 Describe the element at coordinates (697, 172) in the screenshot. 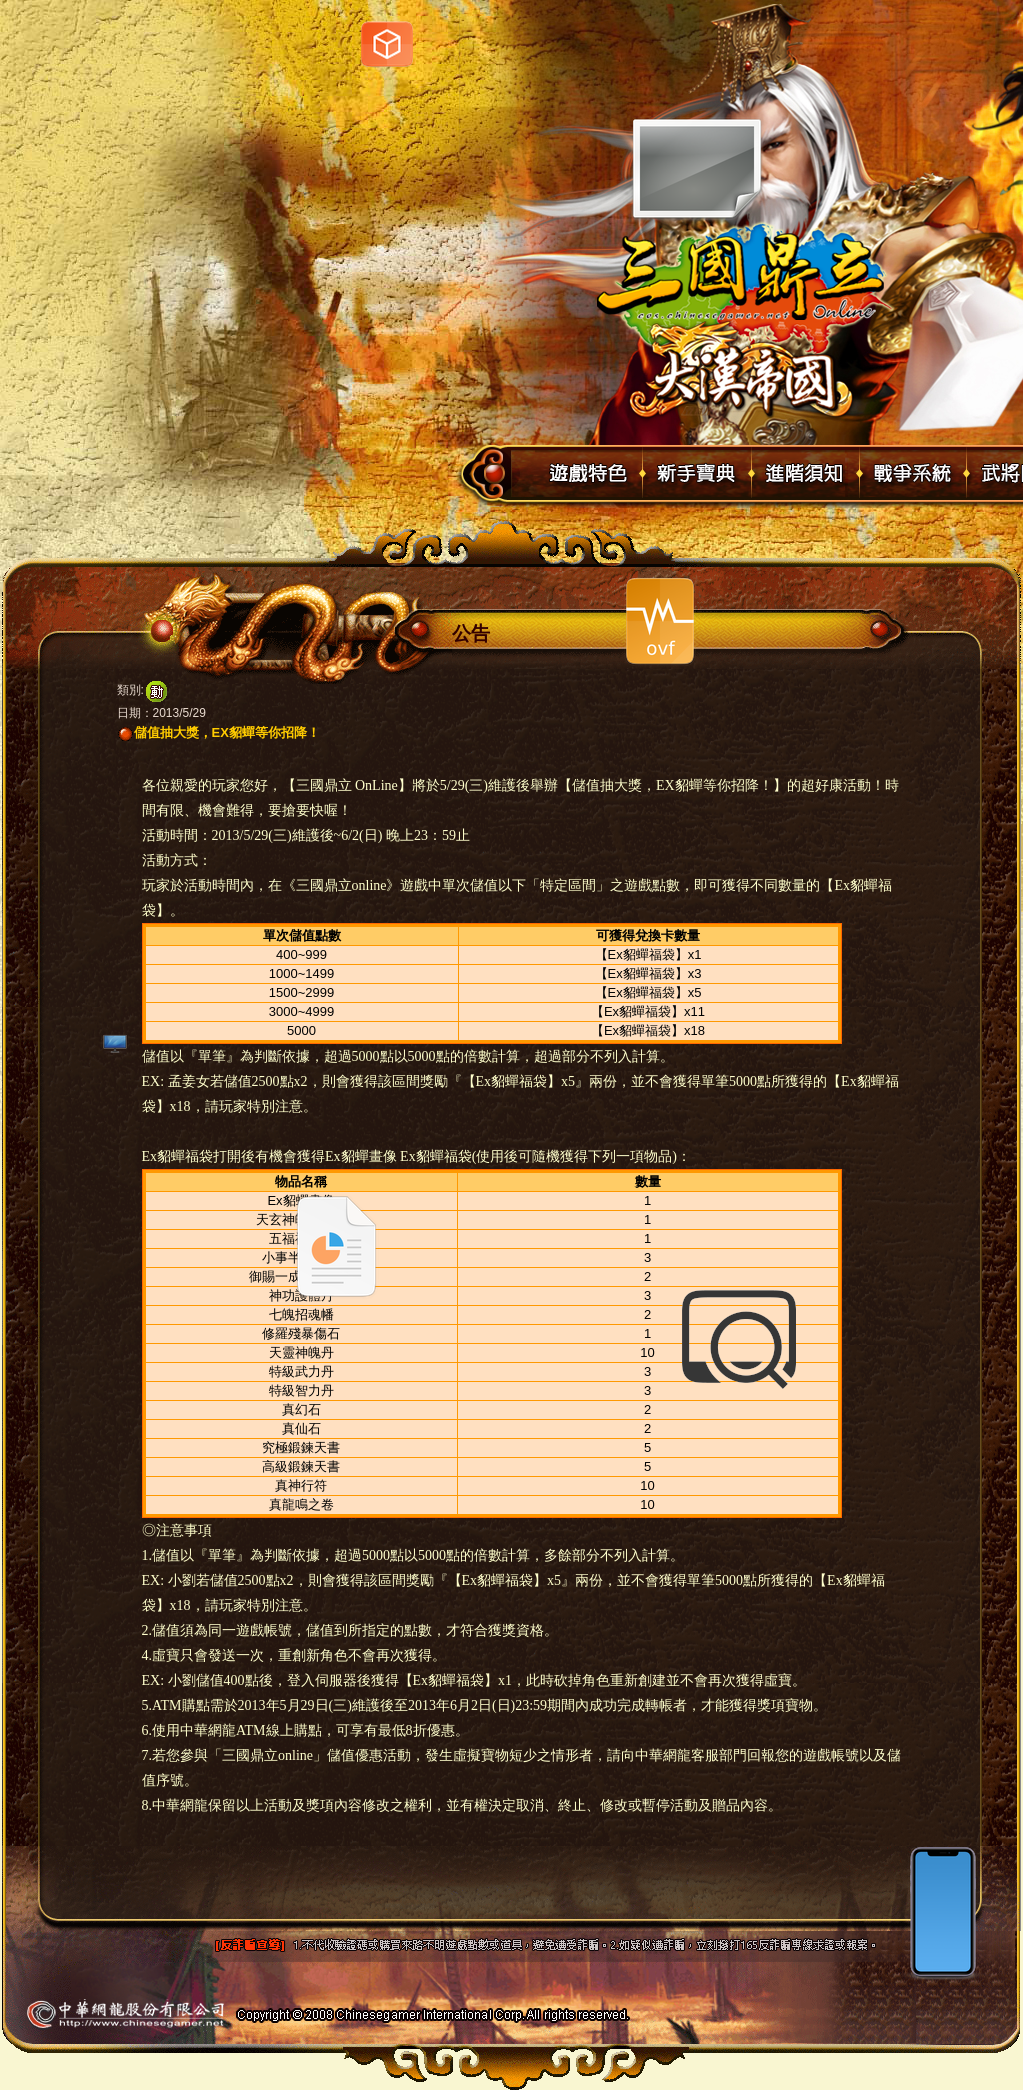

I see `indicates a missing or unavailable image` at that location.